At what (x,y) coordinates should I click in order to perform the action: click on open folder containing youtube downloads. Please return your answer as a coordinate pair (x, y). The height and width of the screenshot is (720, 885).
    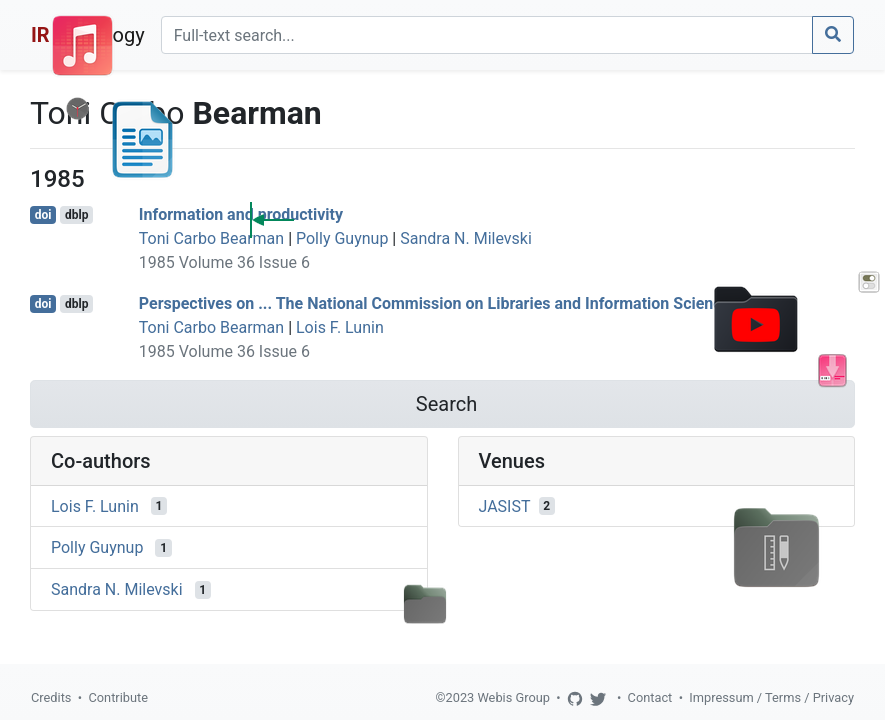
    Looking at the image, I should click on (755, 321).